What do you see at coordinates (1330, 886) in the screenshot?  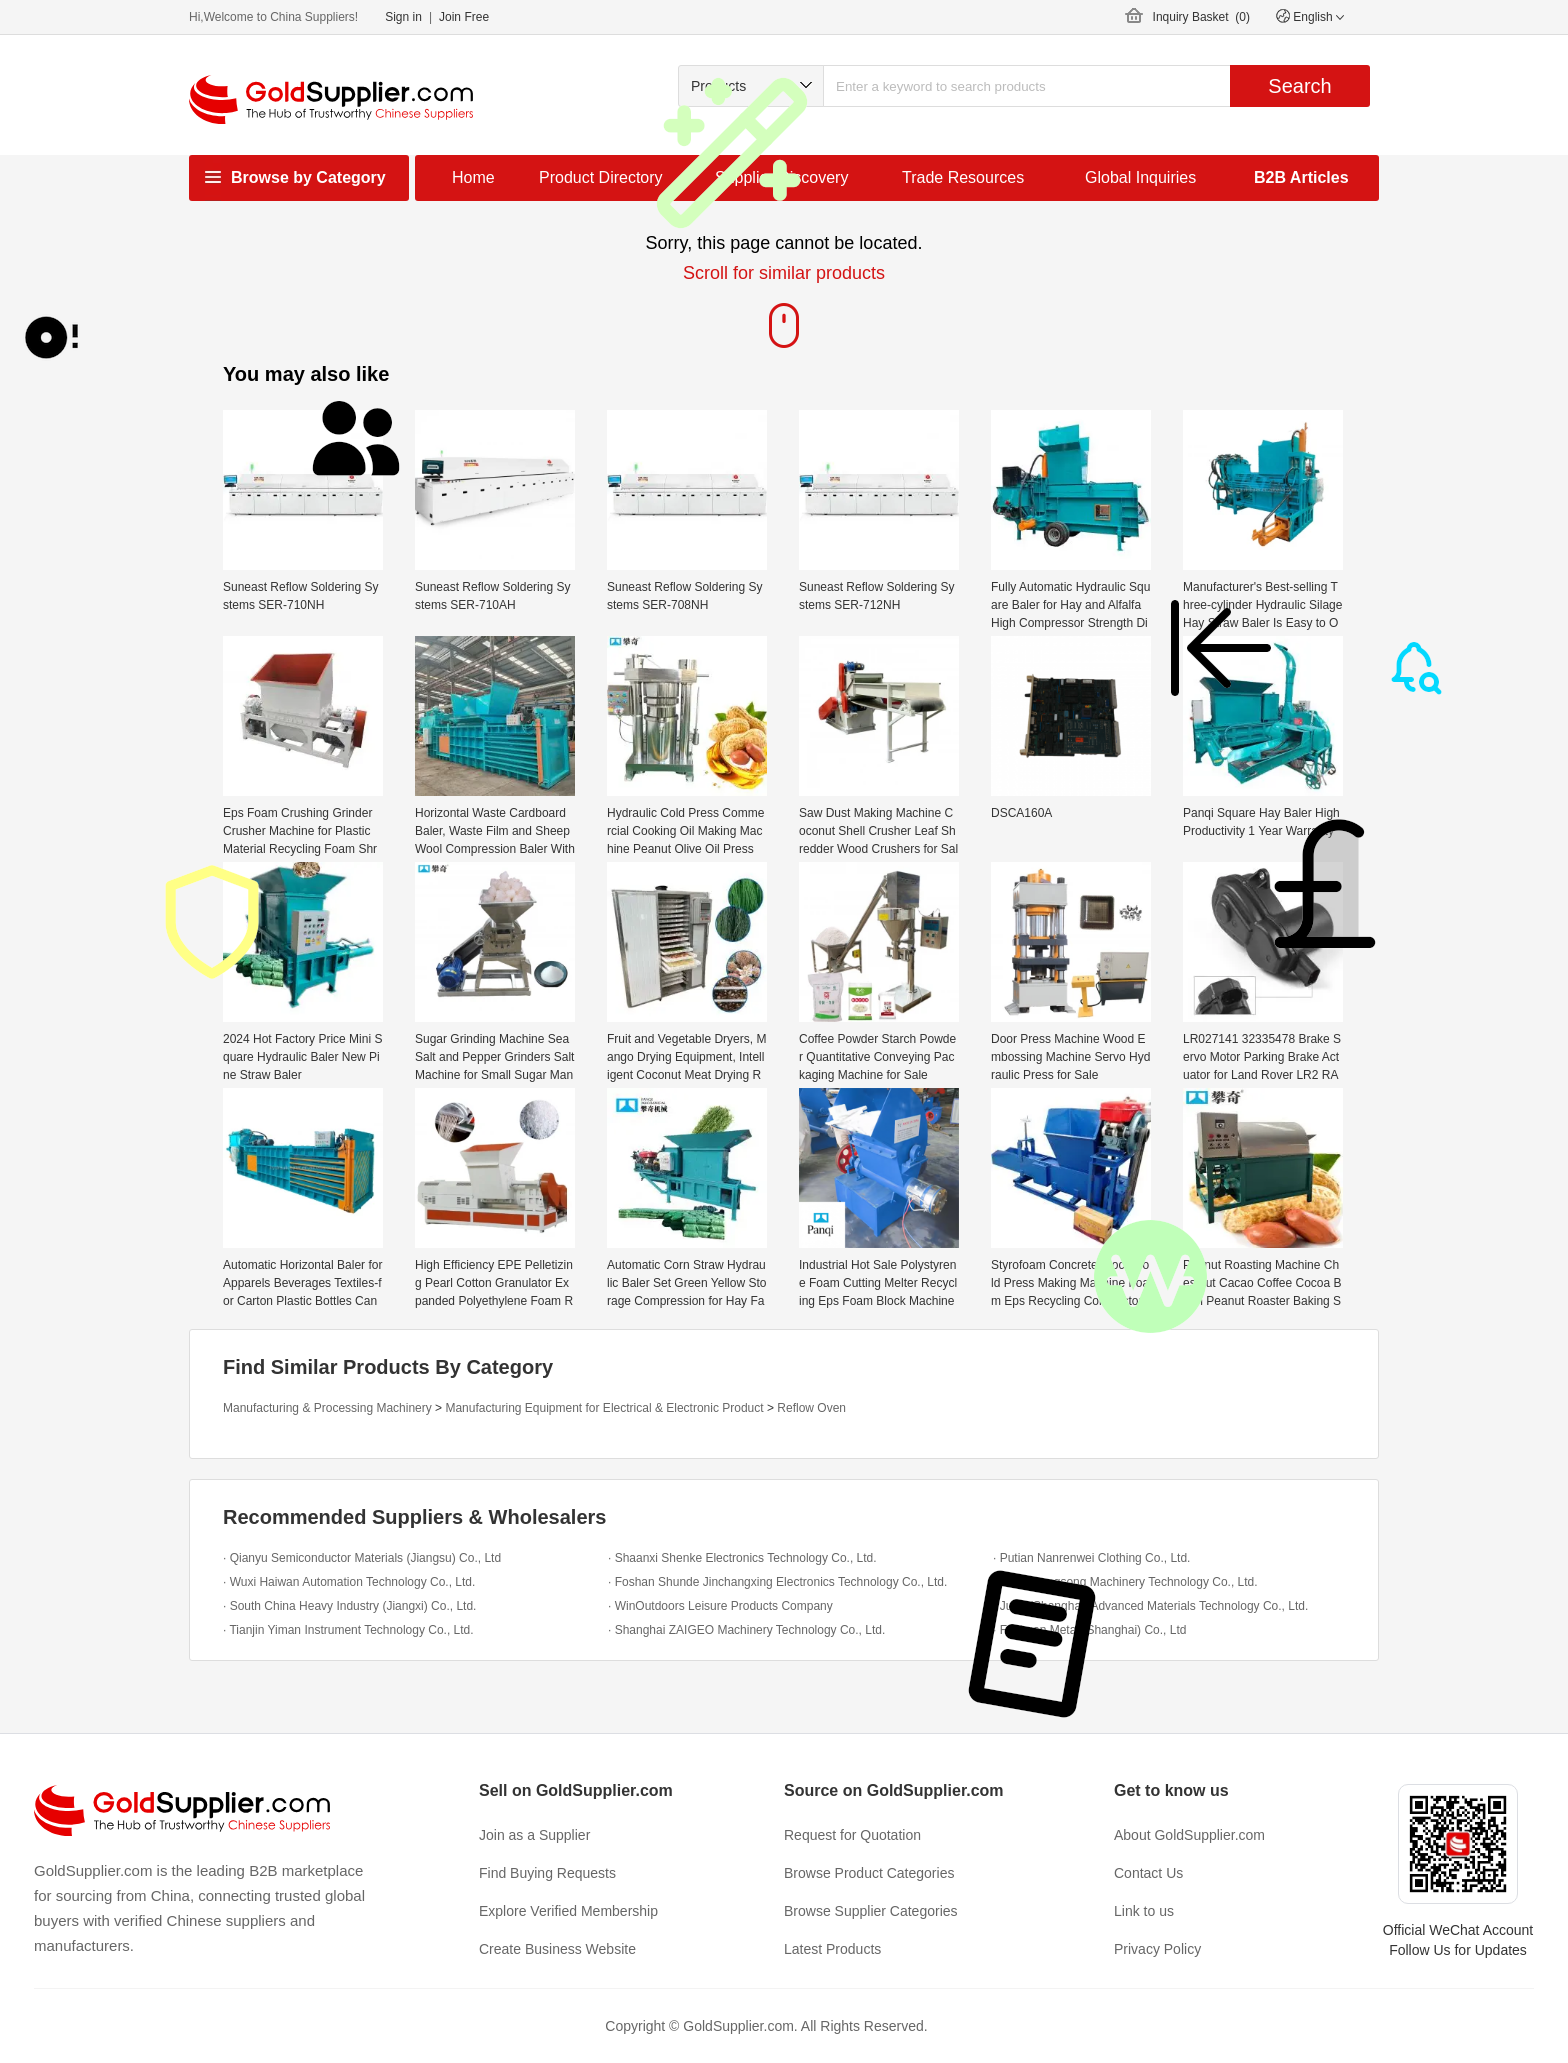 I see `view prices in british pounds` at bounding box center [1330, 886].